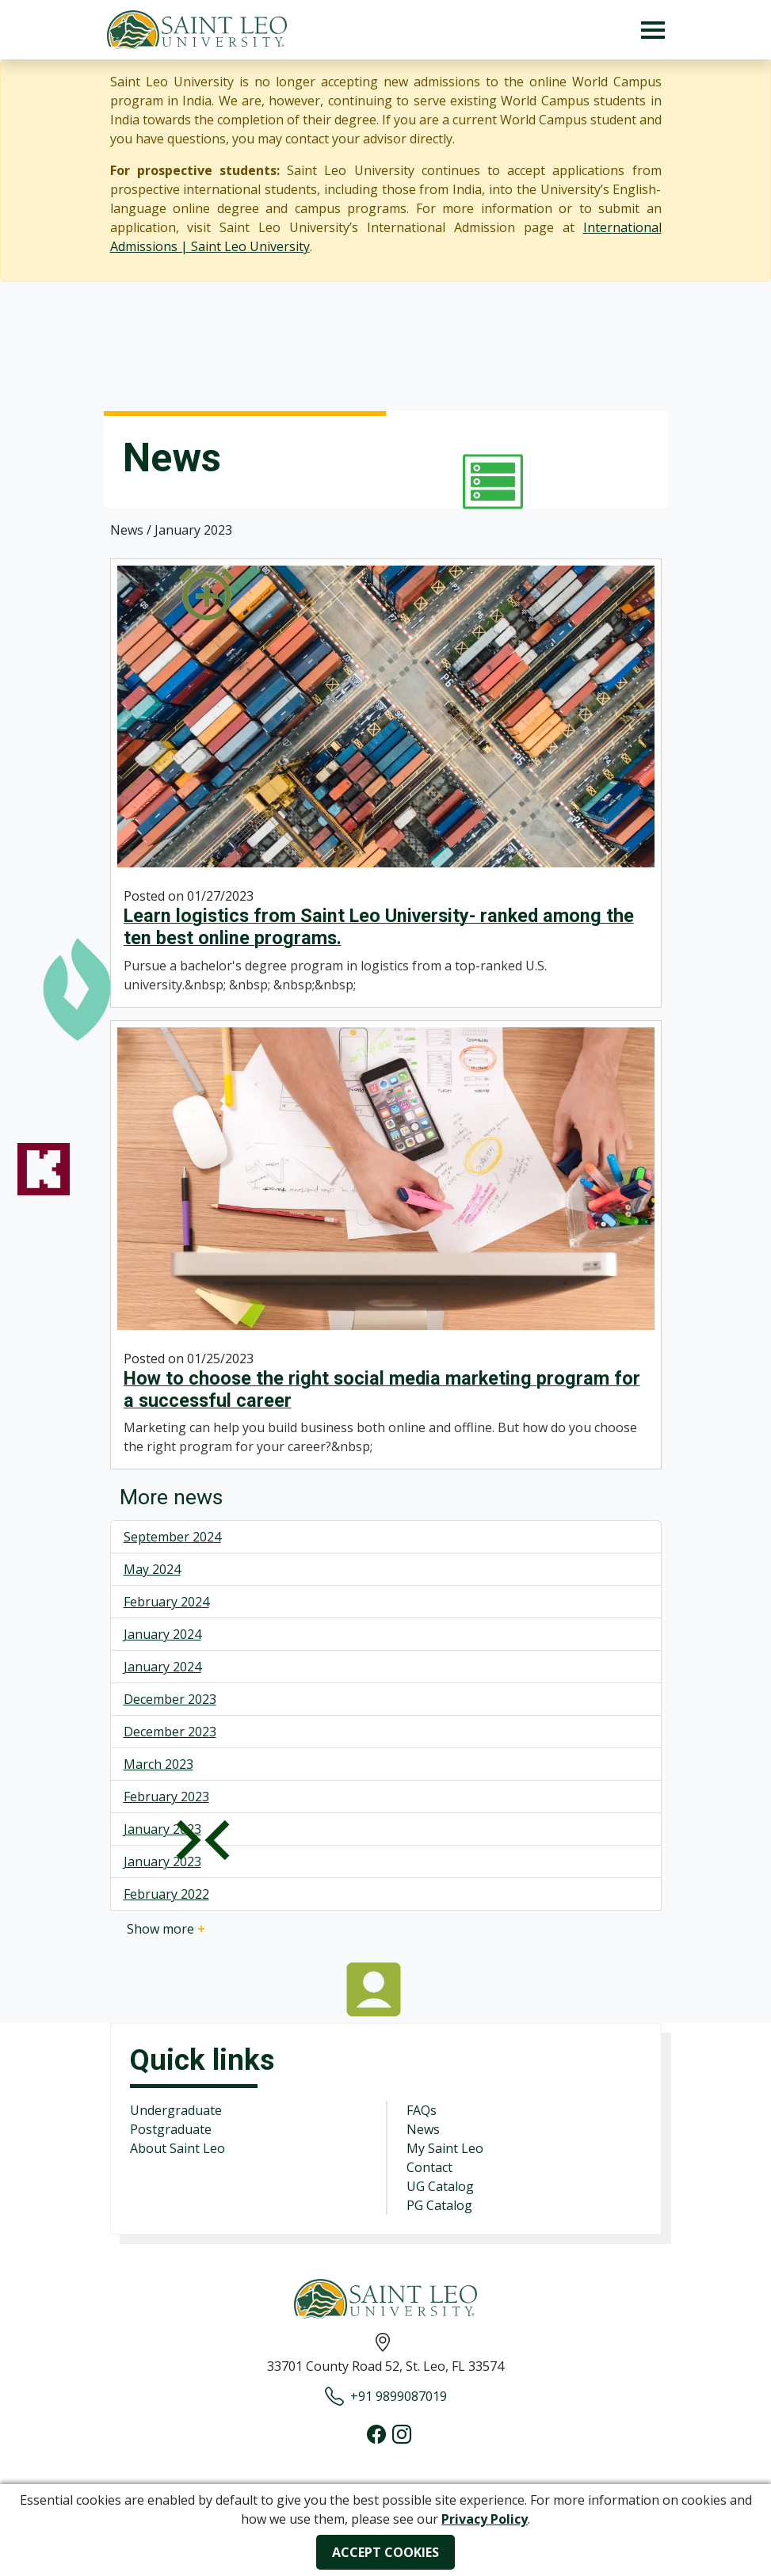 The width and height of the screenshot is (771, 2576). What do you see at coordinates (493, 482) in the screenshot?
I see `openmediavault network-attached storage application` at bounding box center [493, 482].